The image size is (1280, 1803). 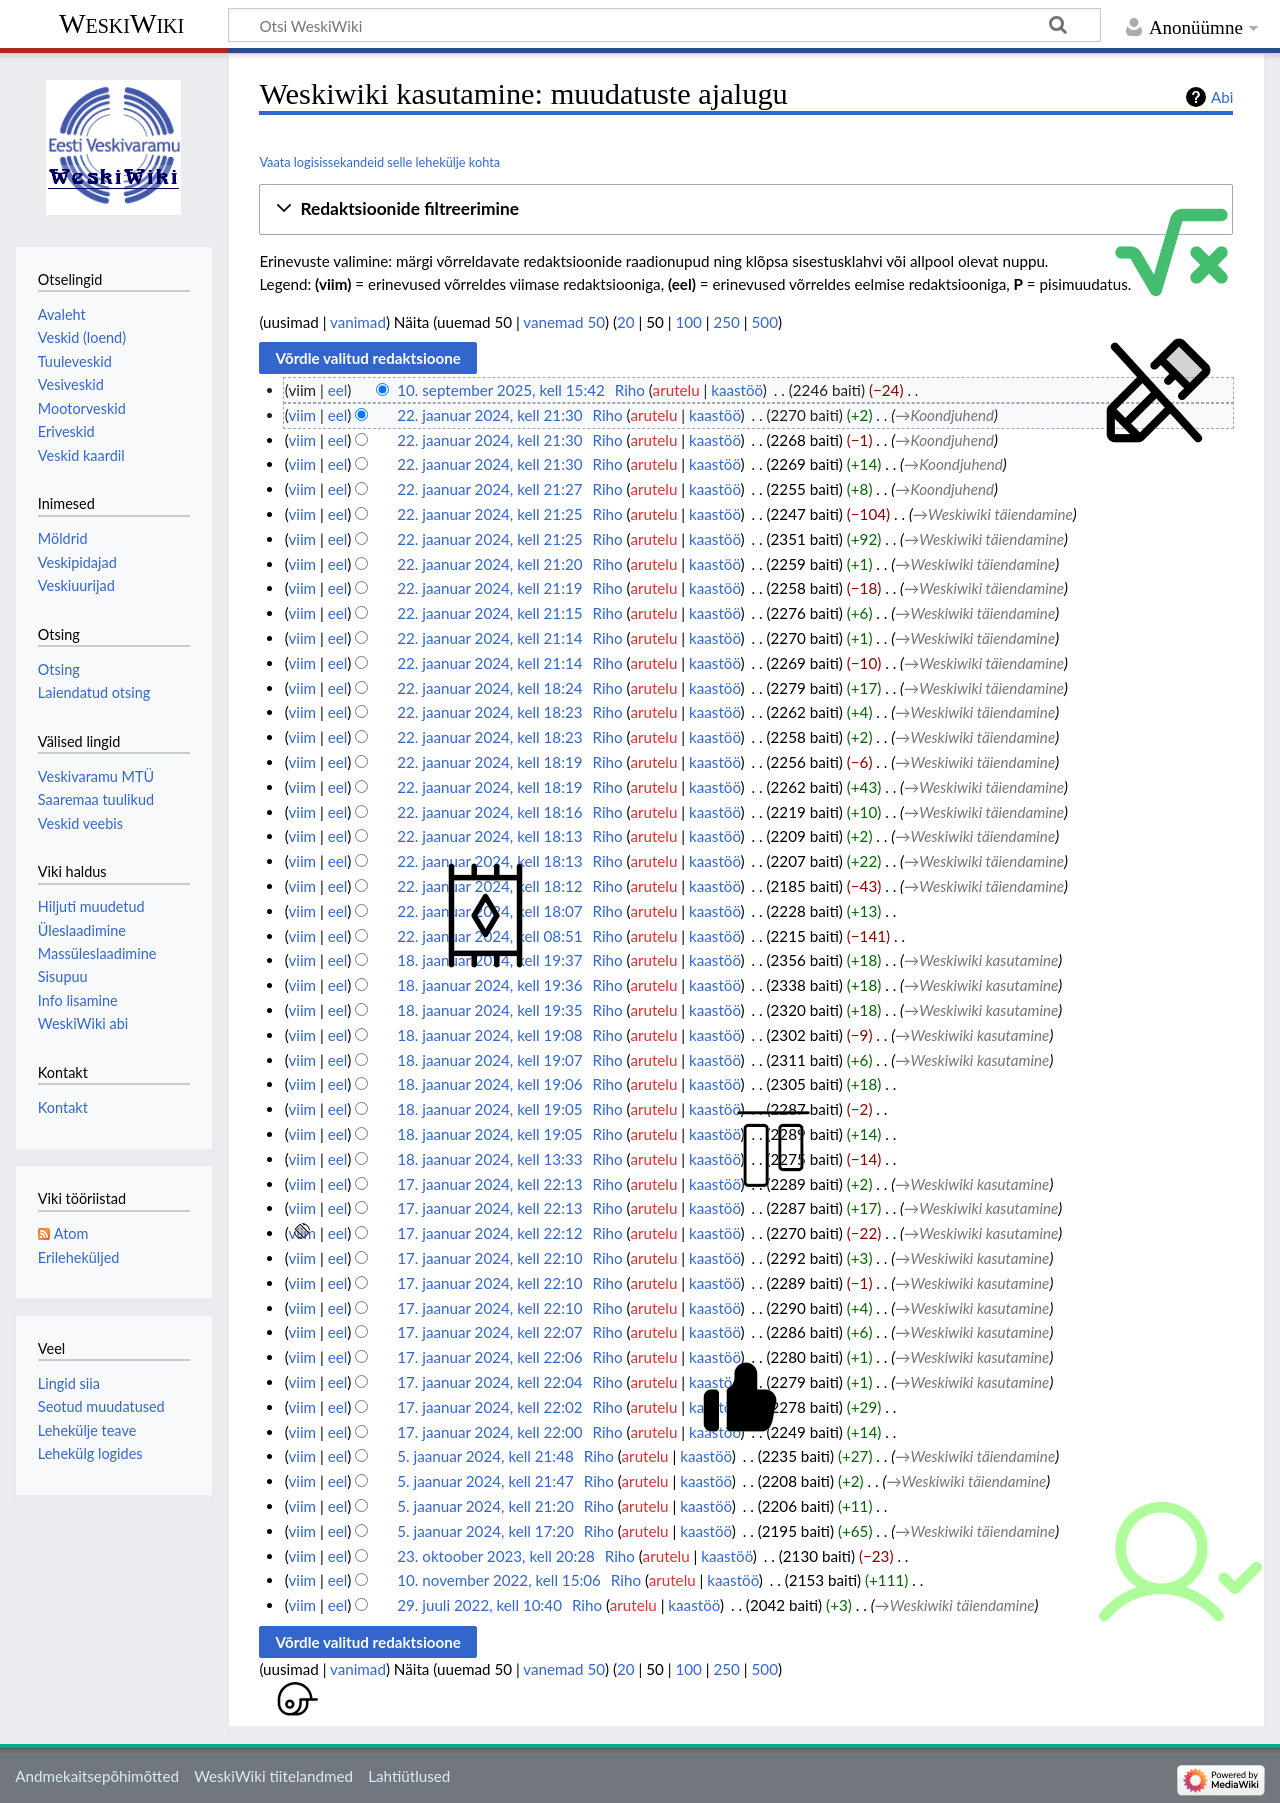 What do you see at coordinates (296, 1699) in the screenshot?
I see `access baseball or sports settings` at bounding box center [296, 1699].